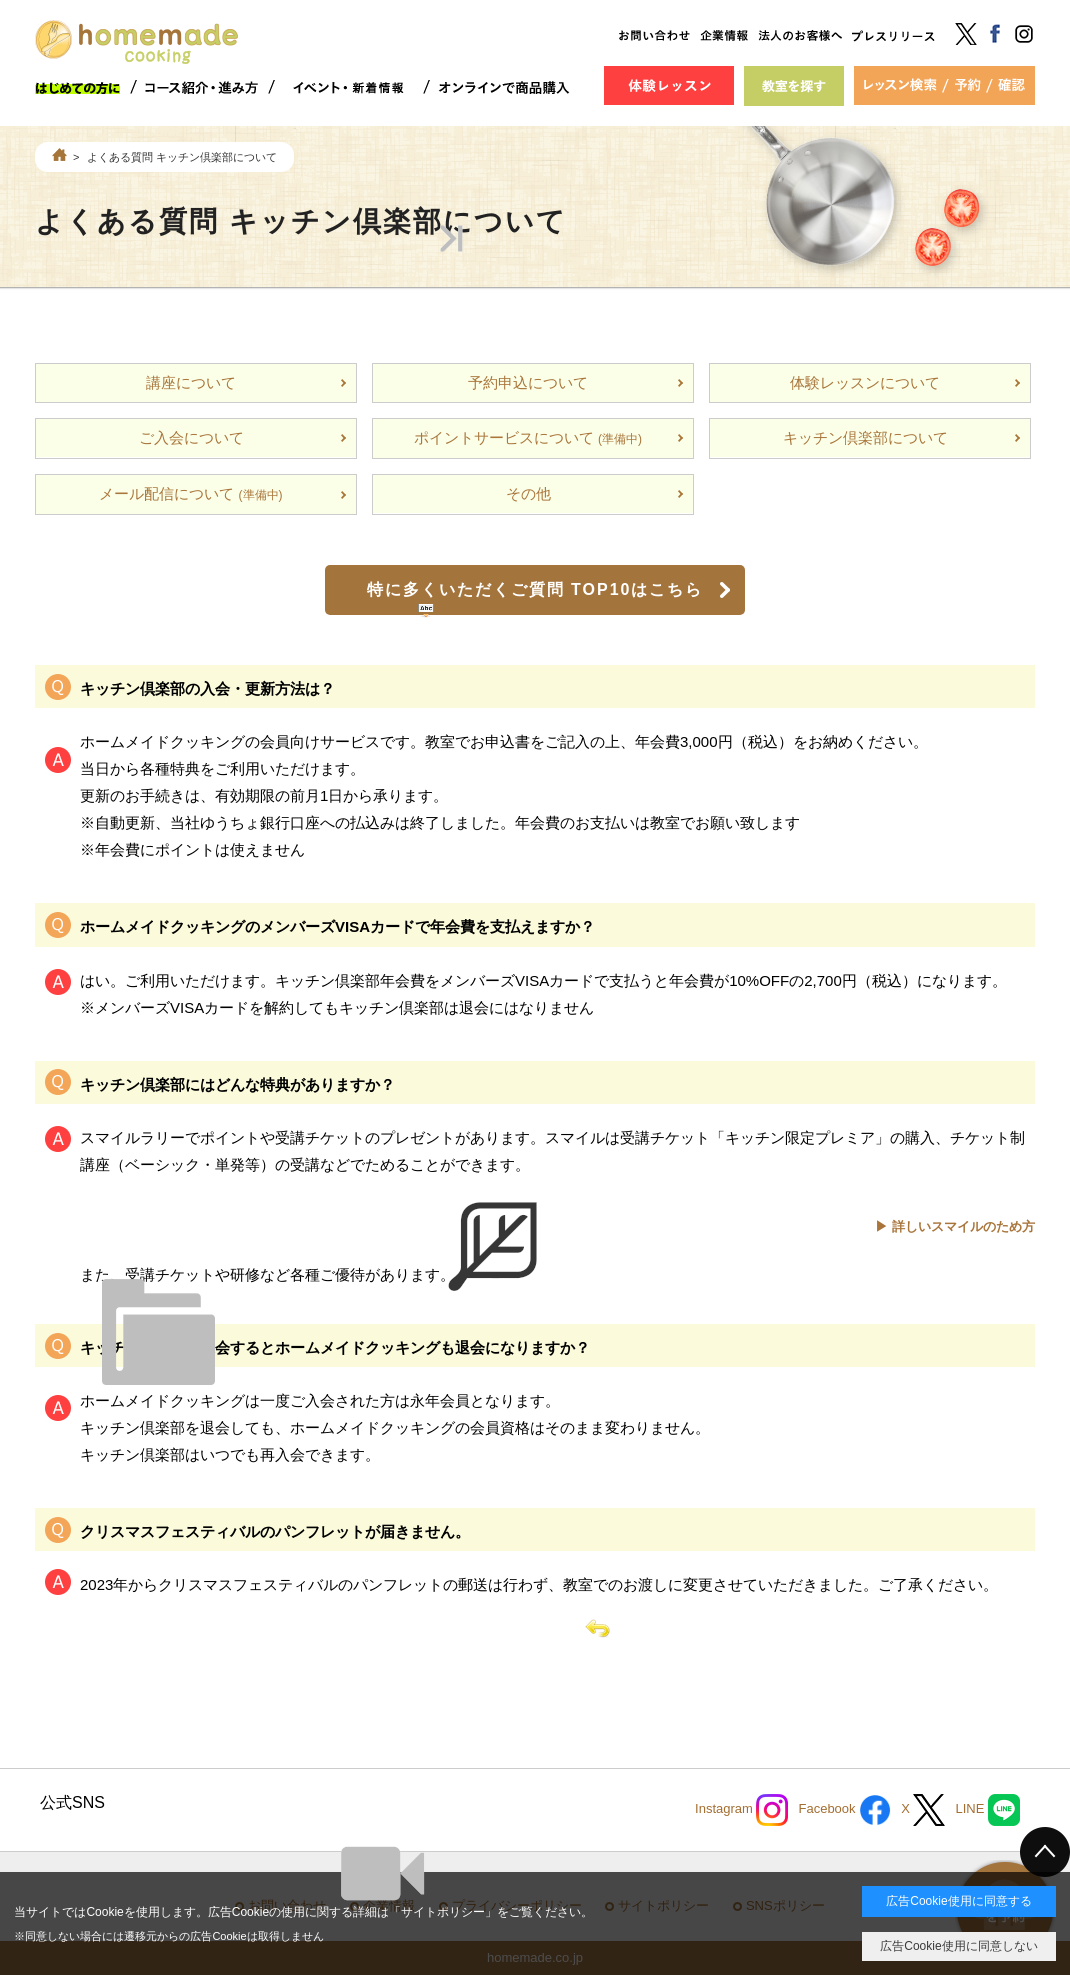 Image resolution: width=1070 pixels, height=1975 pixels. What do you see at coordinates (158, 1328) in the screenshot?
I see `access desktop folder` at bounding box center [158, 1328].